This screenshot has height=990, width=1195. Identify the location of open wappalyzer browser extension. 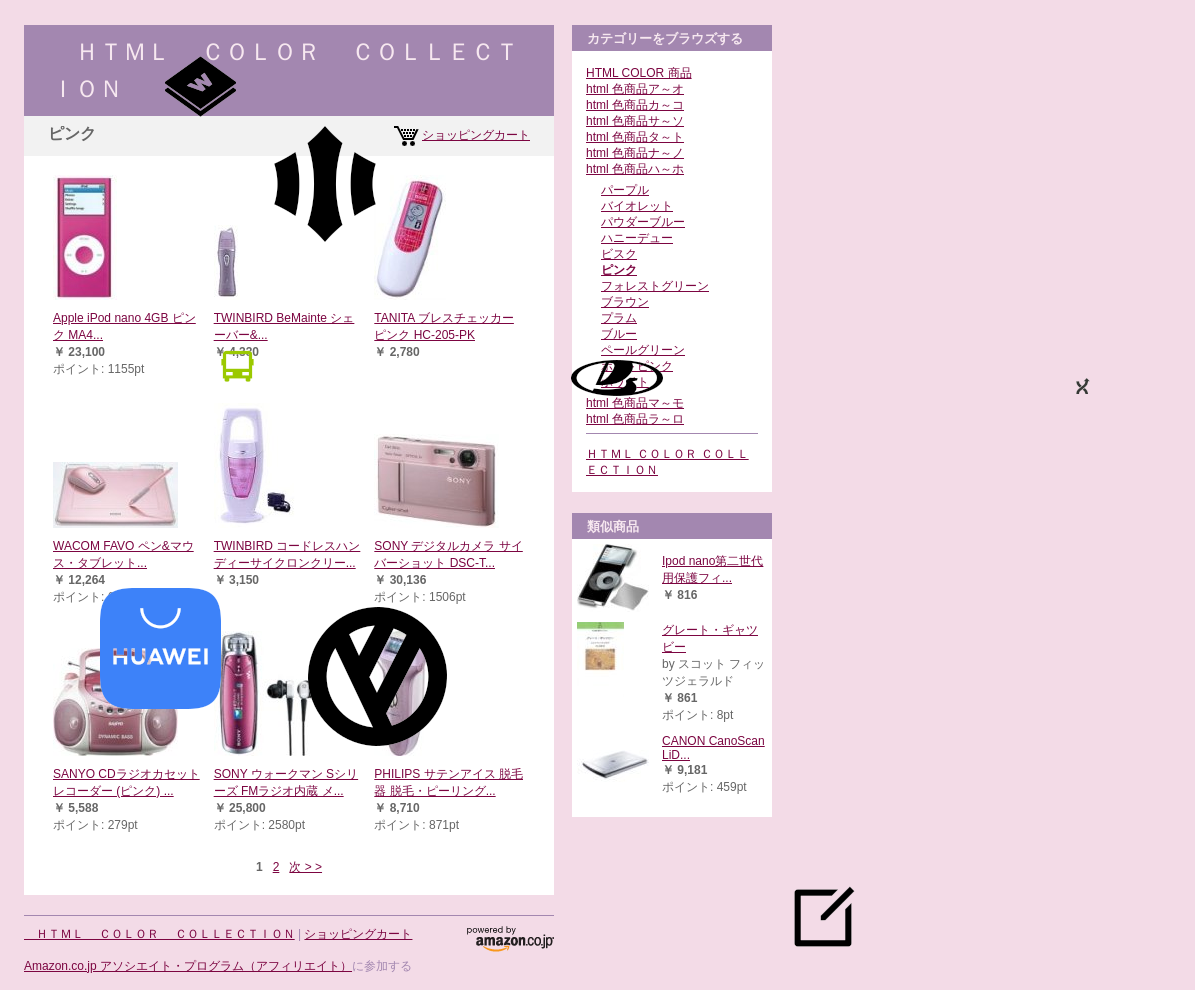
(200, 86).